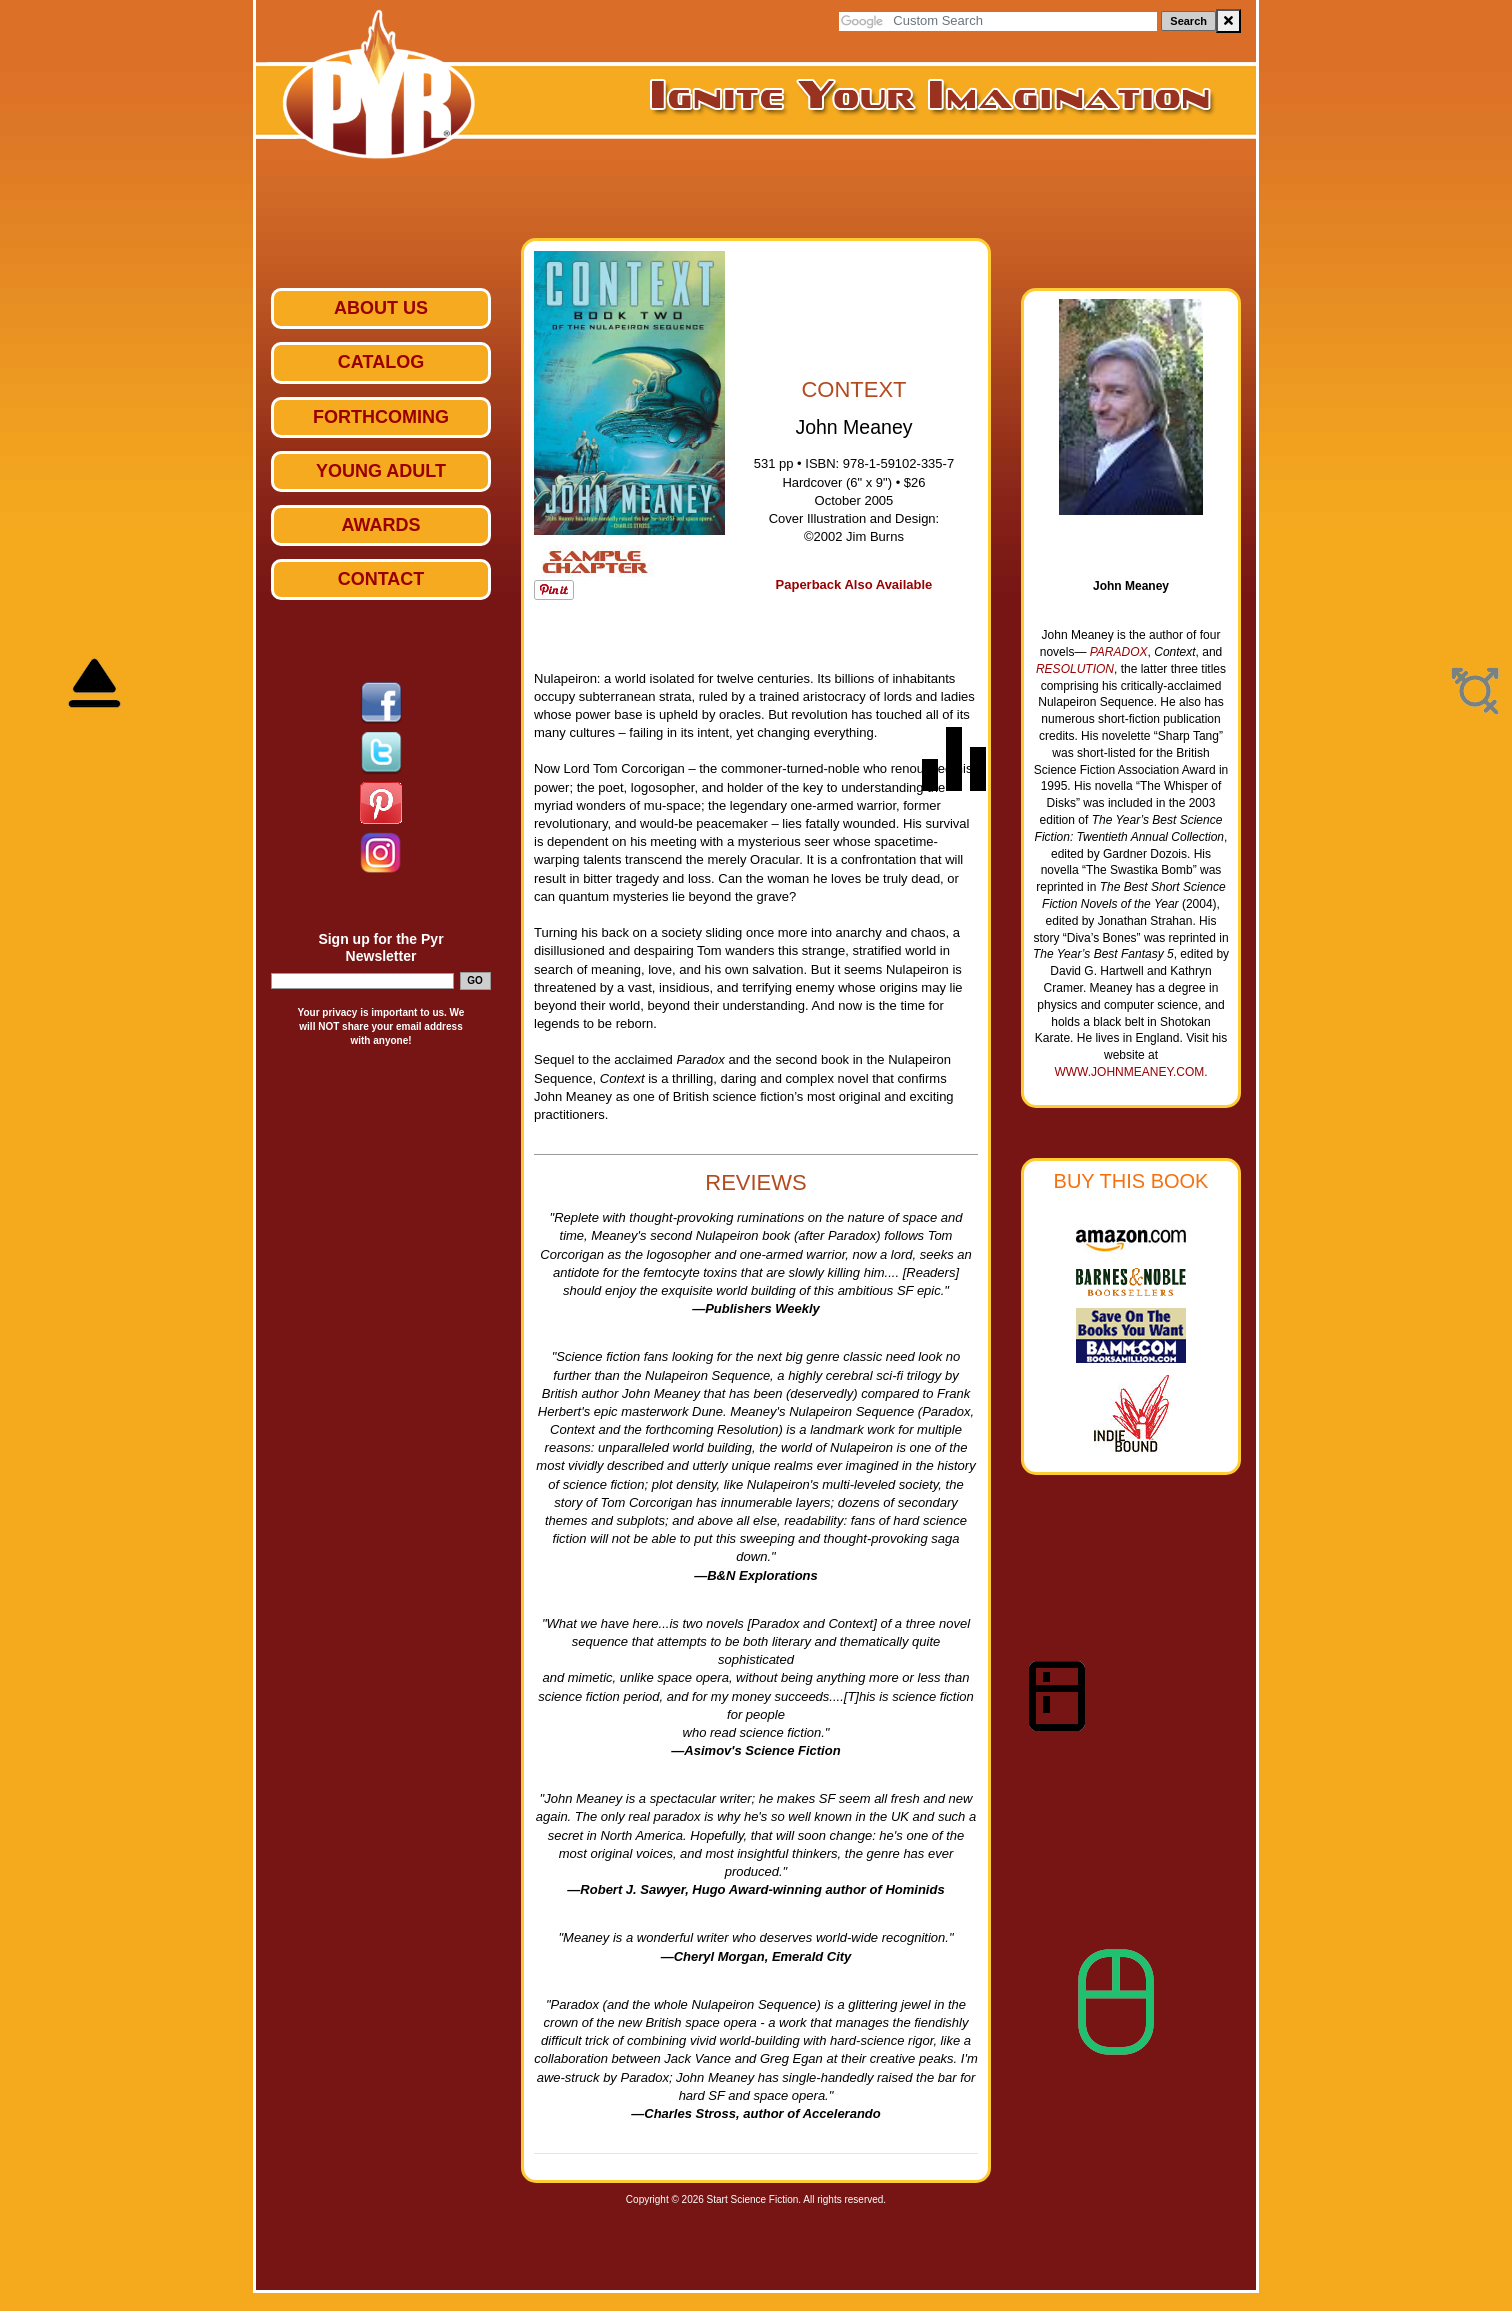 The height and width of the screenshot is (2311, 1512). What do you see at coordinates (94, 681) in the screenshot?
I see `eject media or disc` at bounding box center [94, 681].